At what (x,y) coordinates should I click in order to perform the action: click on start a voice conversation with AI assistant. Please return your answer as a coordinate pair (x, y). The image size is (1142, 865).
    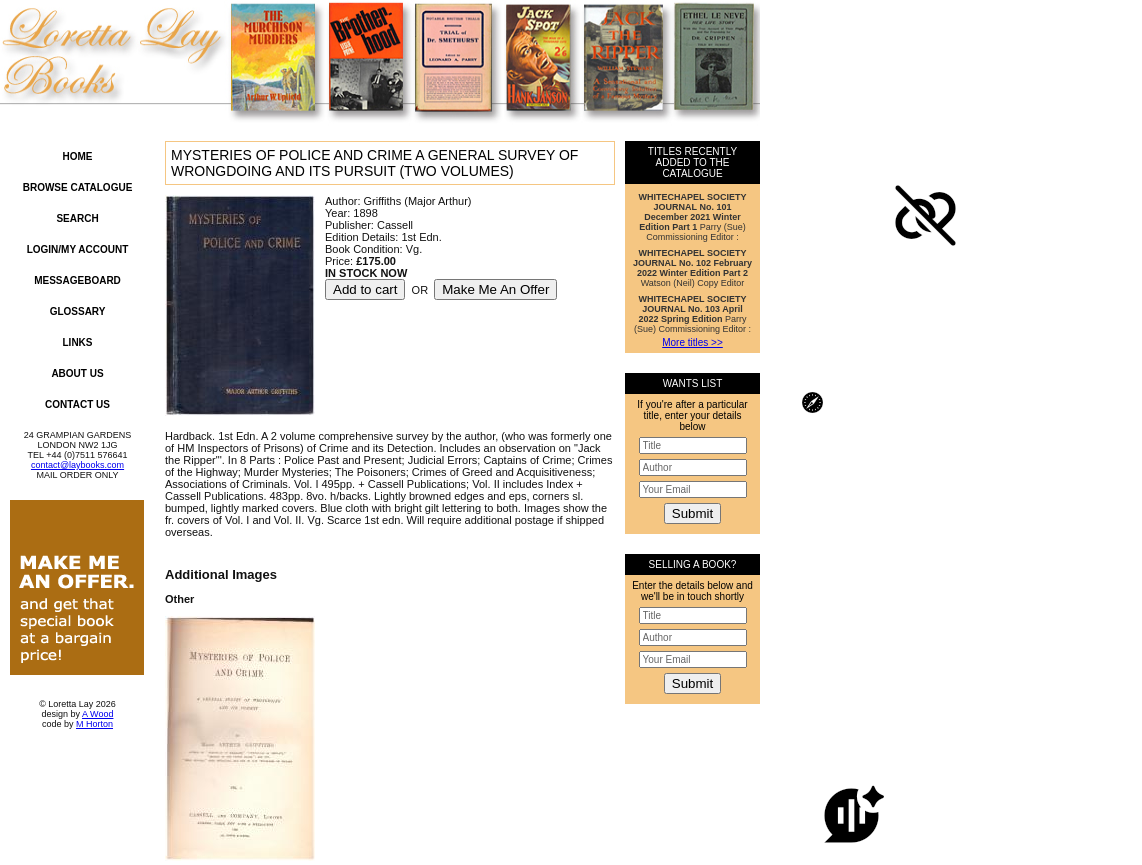
    Looking at the image, I should click on (851, 815).